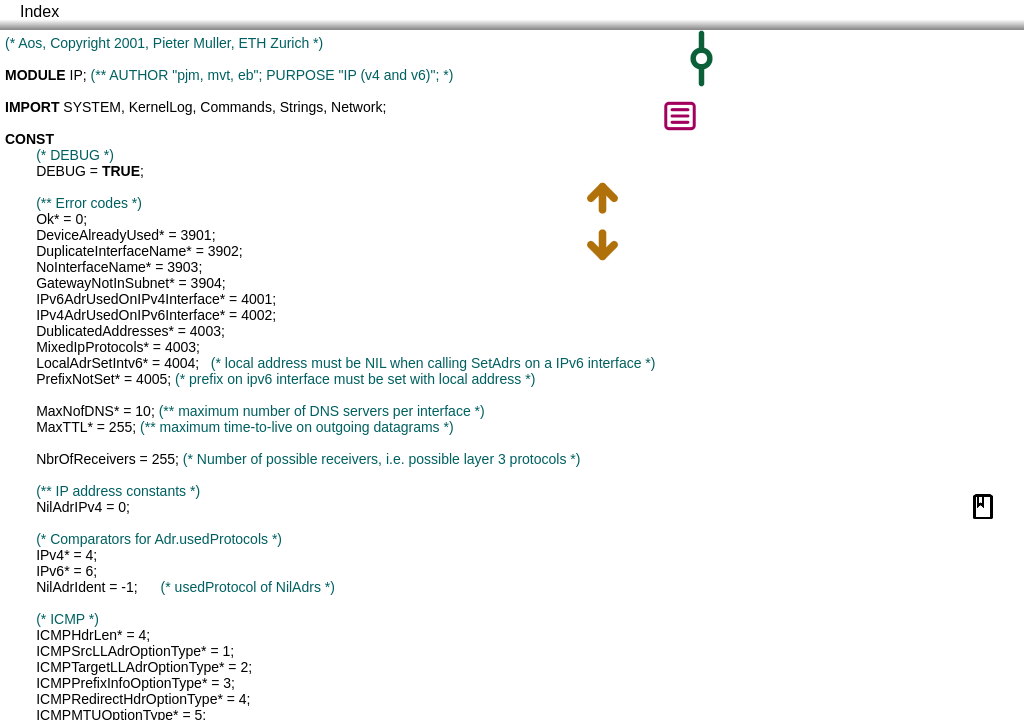 This screenshot has height=720, width=1024. What do you see at coordinates (701, 58) in the screenshot?
I see `view commit history in version control` at bounding box center [701, 58].